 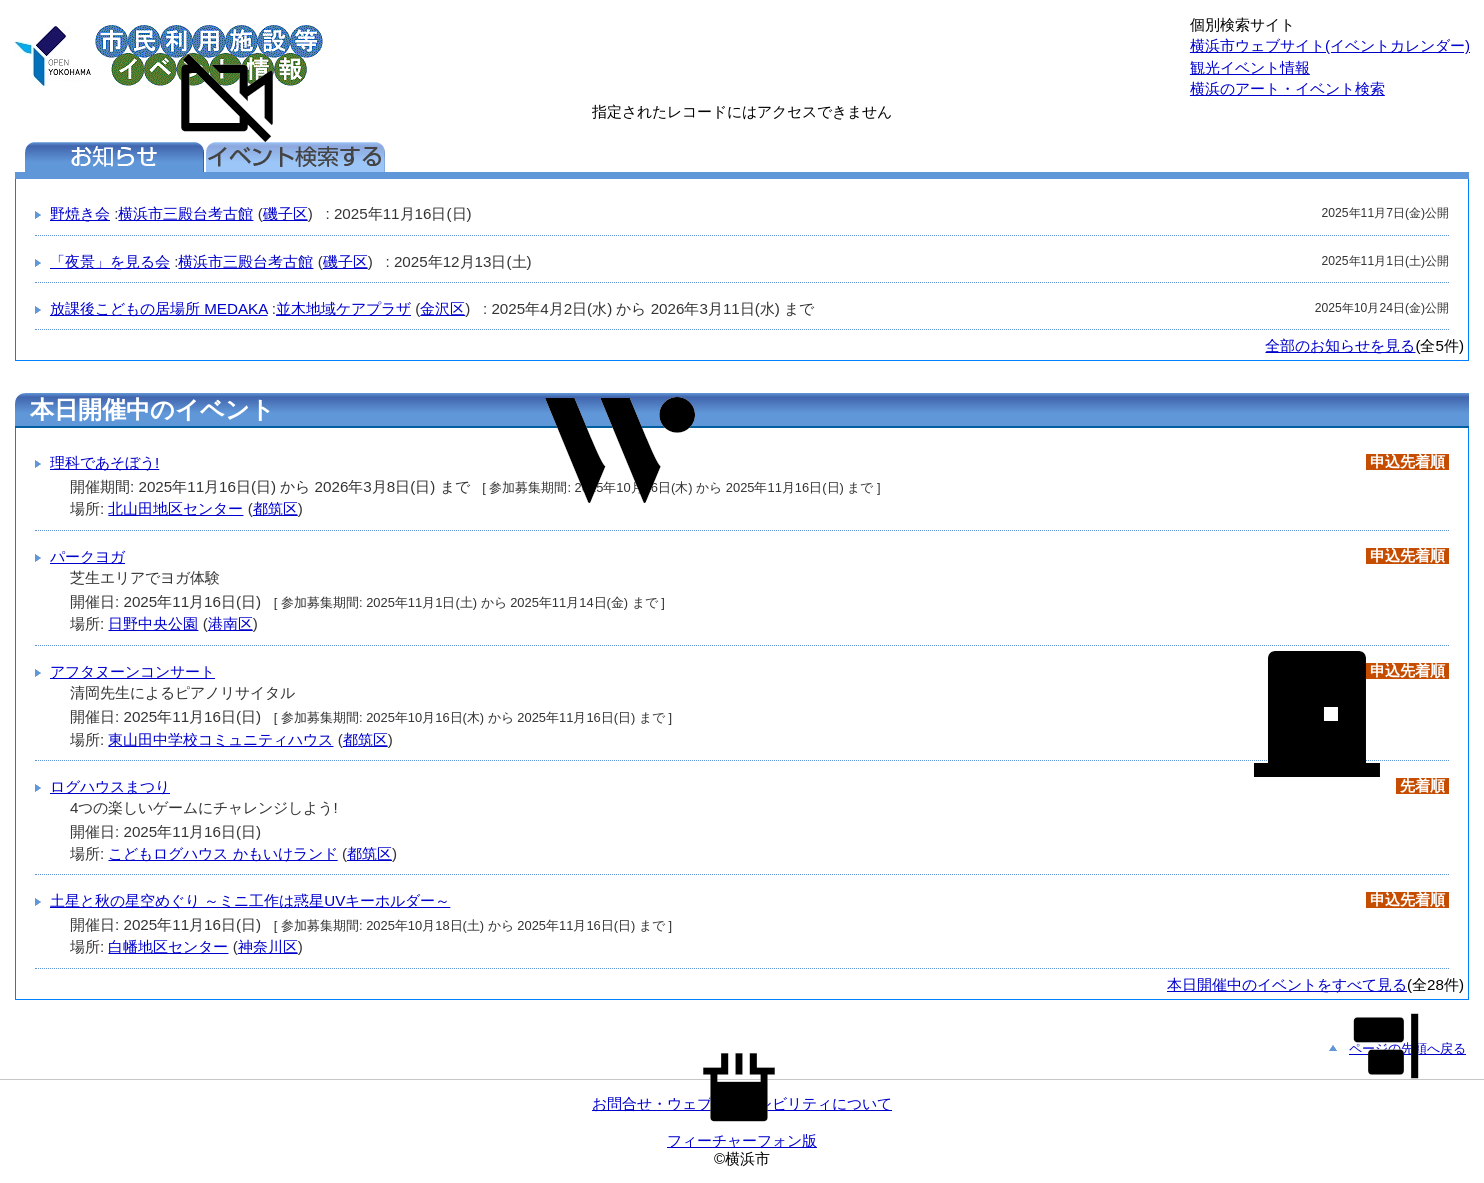 What do you see at coordinates (620, 450) in the screenshot?
I see `open the Wantedly app` at bounding box center [620, 450].